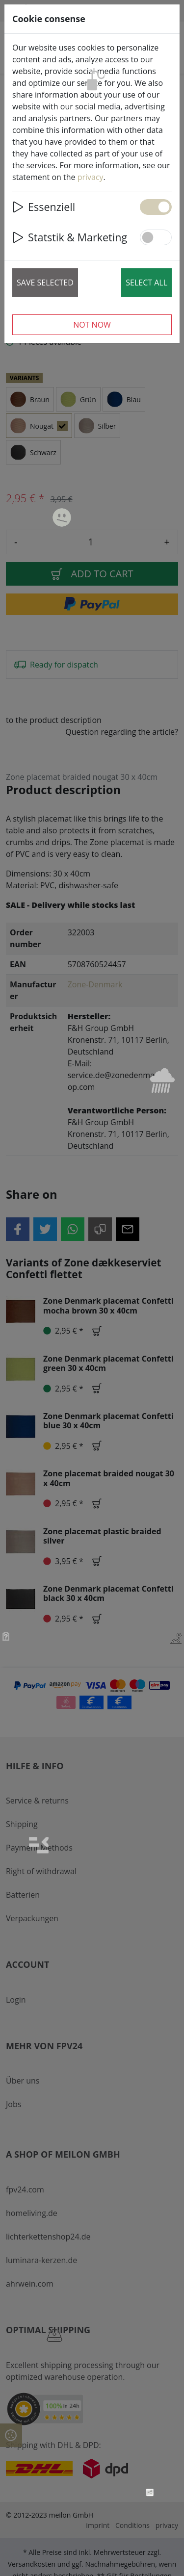 This screenshot has height=2576, width=184. What do you see at coordinates (150, 2493) in the screenshot?
I see `indicates a shared file or folder` at bounding box center [150, 2493].